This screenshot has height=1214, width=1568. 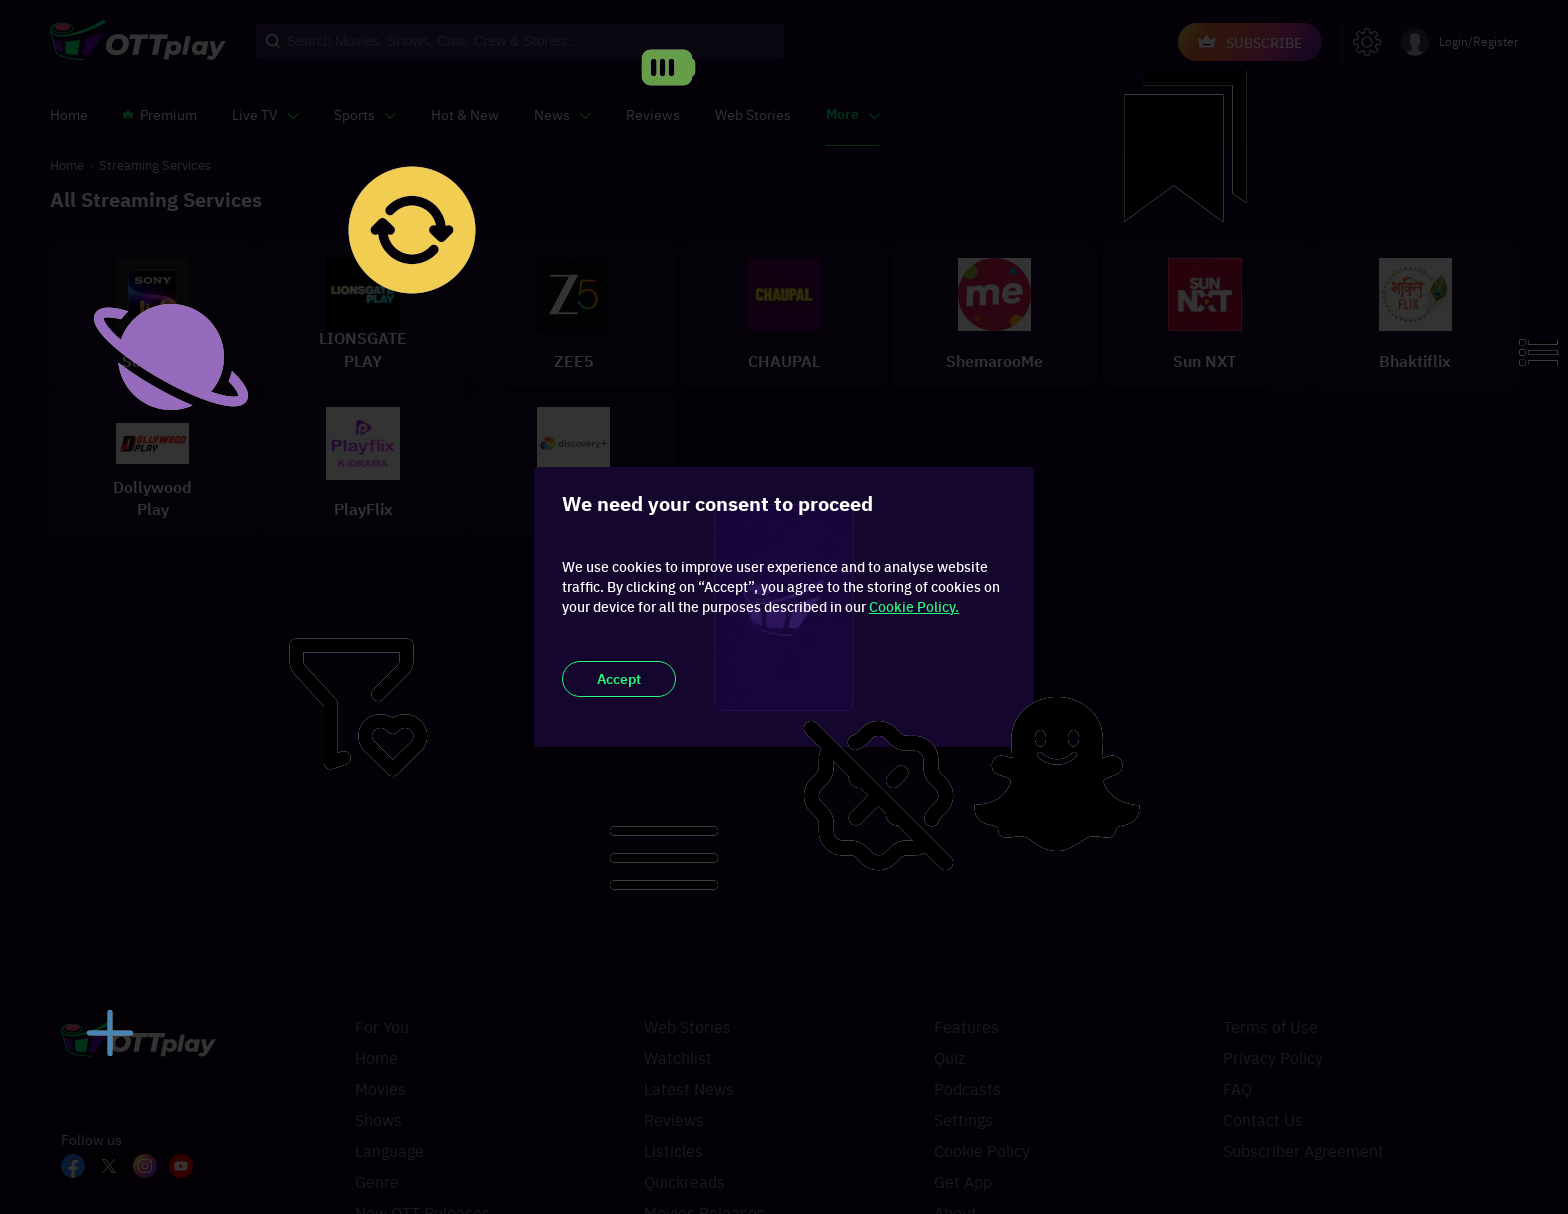 What do you see at coordinates (1538, 352) in the screenshot?
I see `view items in a list format` at bounding box center [1538, 352].